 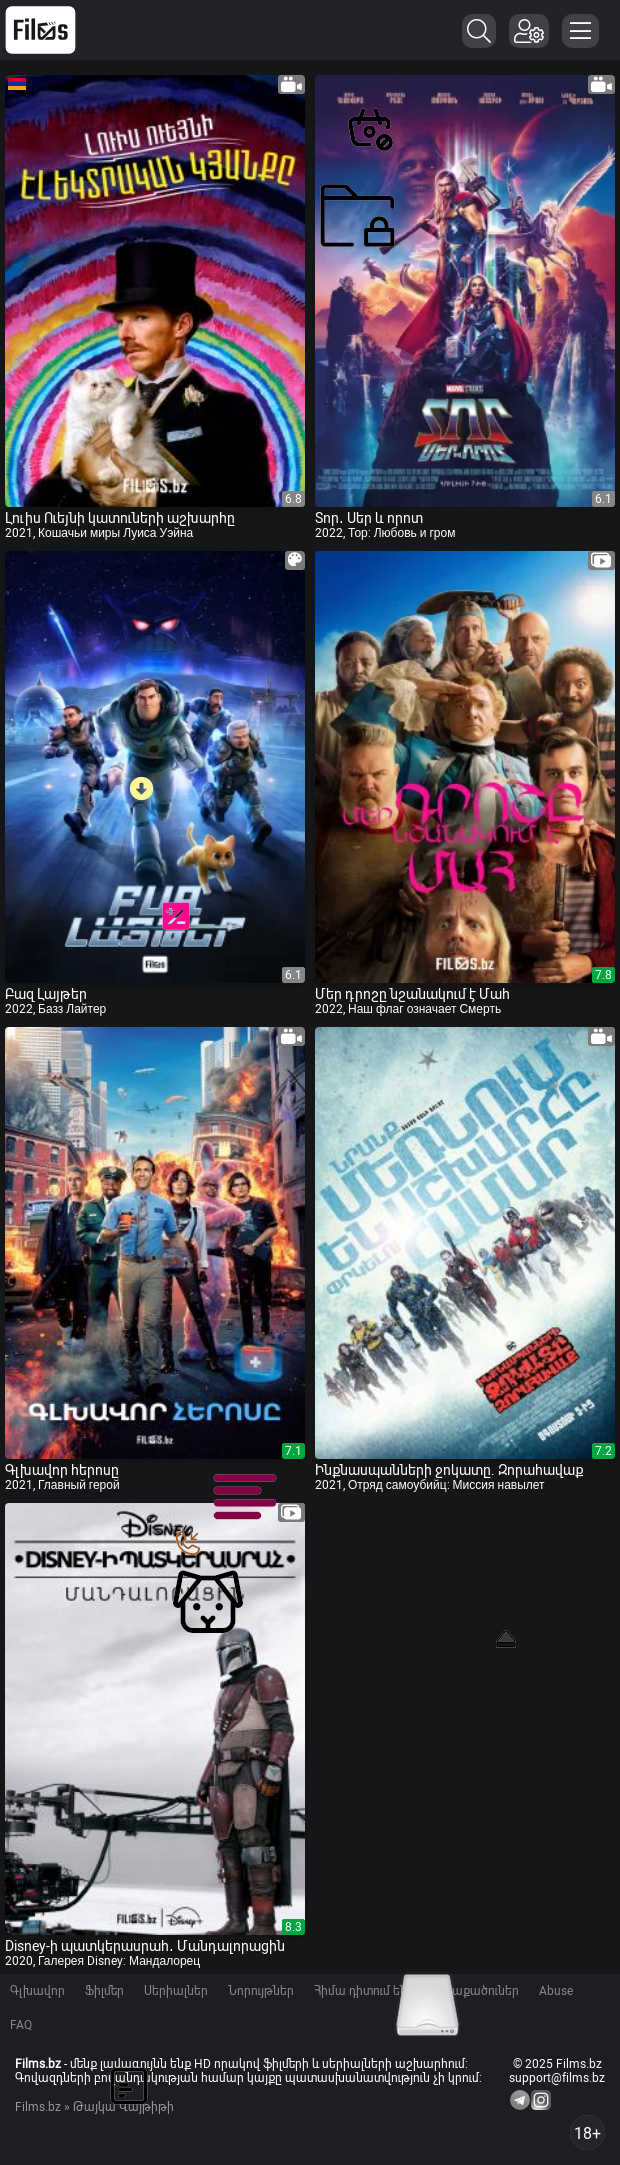 I want to click on toggle between adding and subtracting values, so click(x=176, y=916).